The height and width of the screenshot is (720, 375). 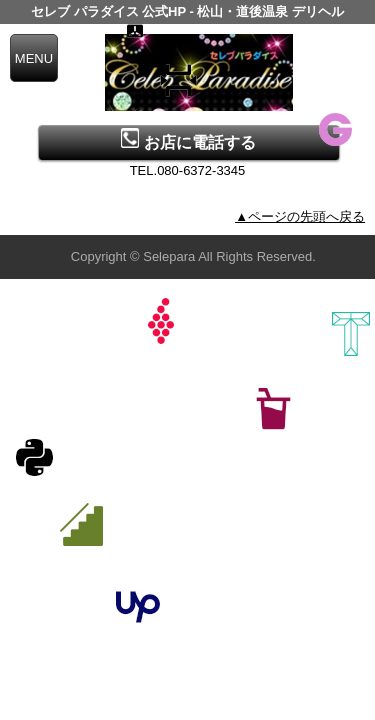 What do you see at coordinates (335, 129) in the screenshot?
I see `open the Groupon app` at bounding box center [335, 129].